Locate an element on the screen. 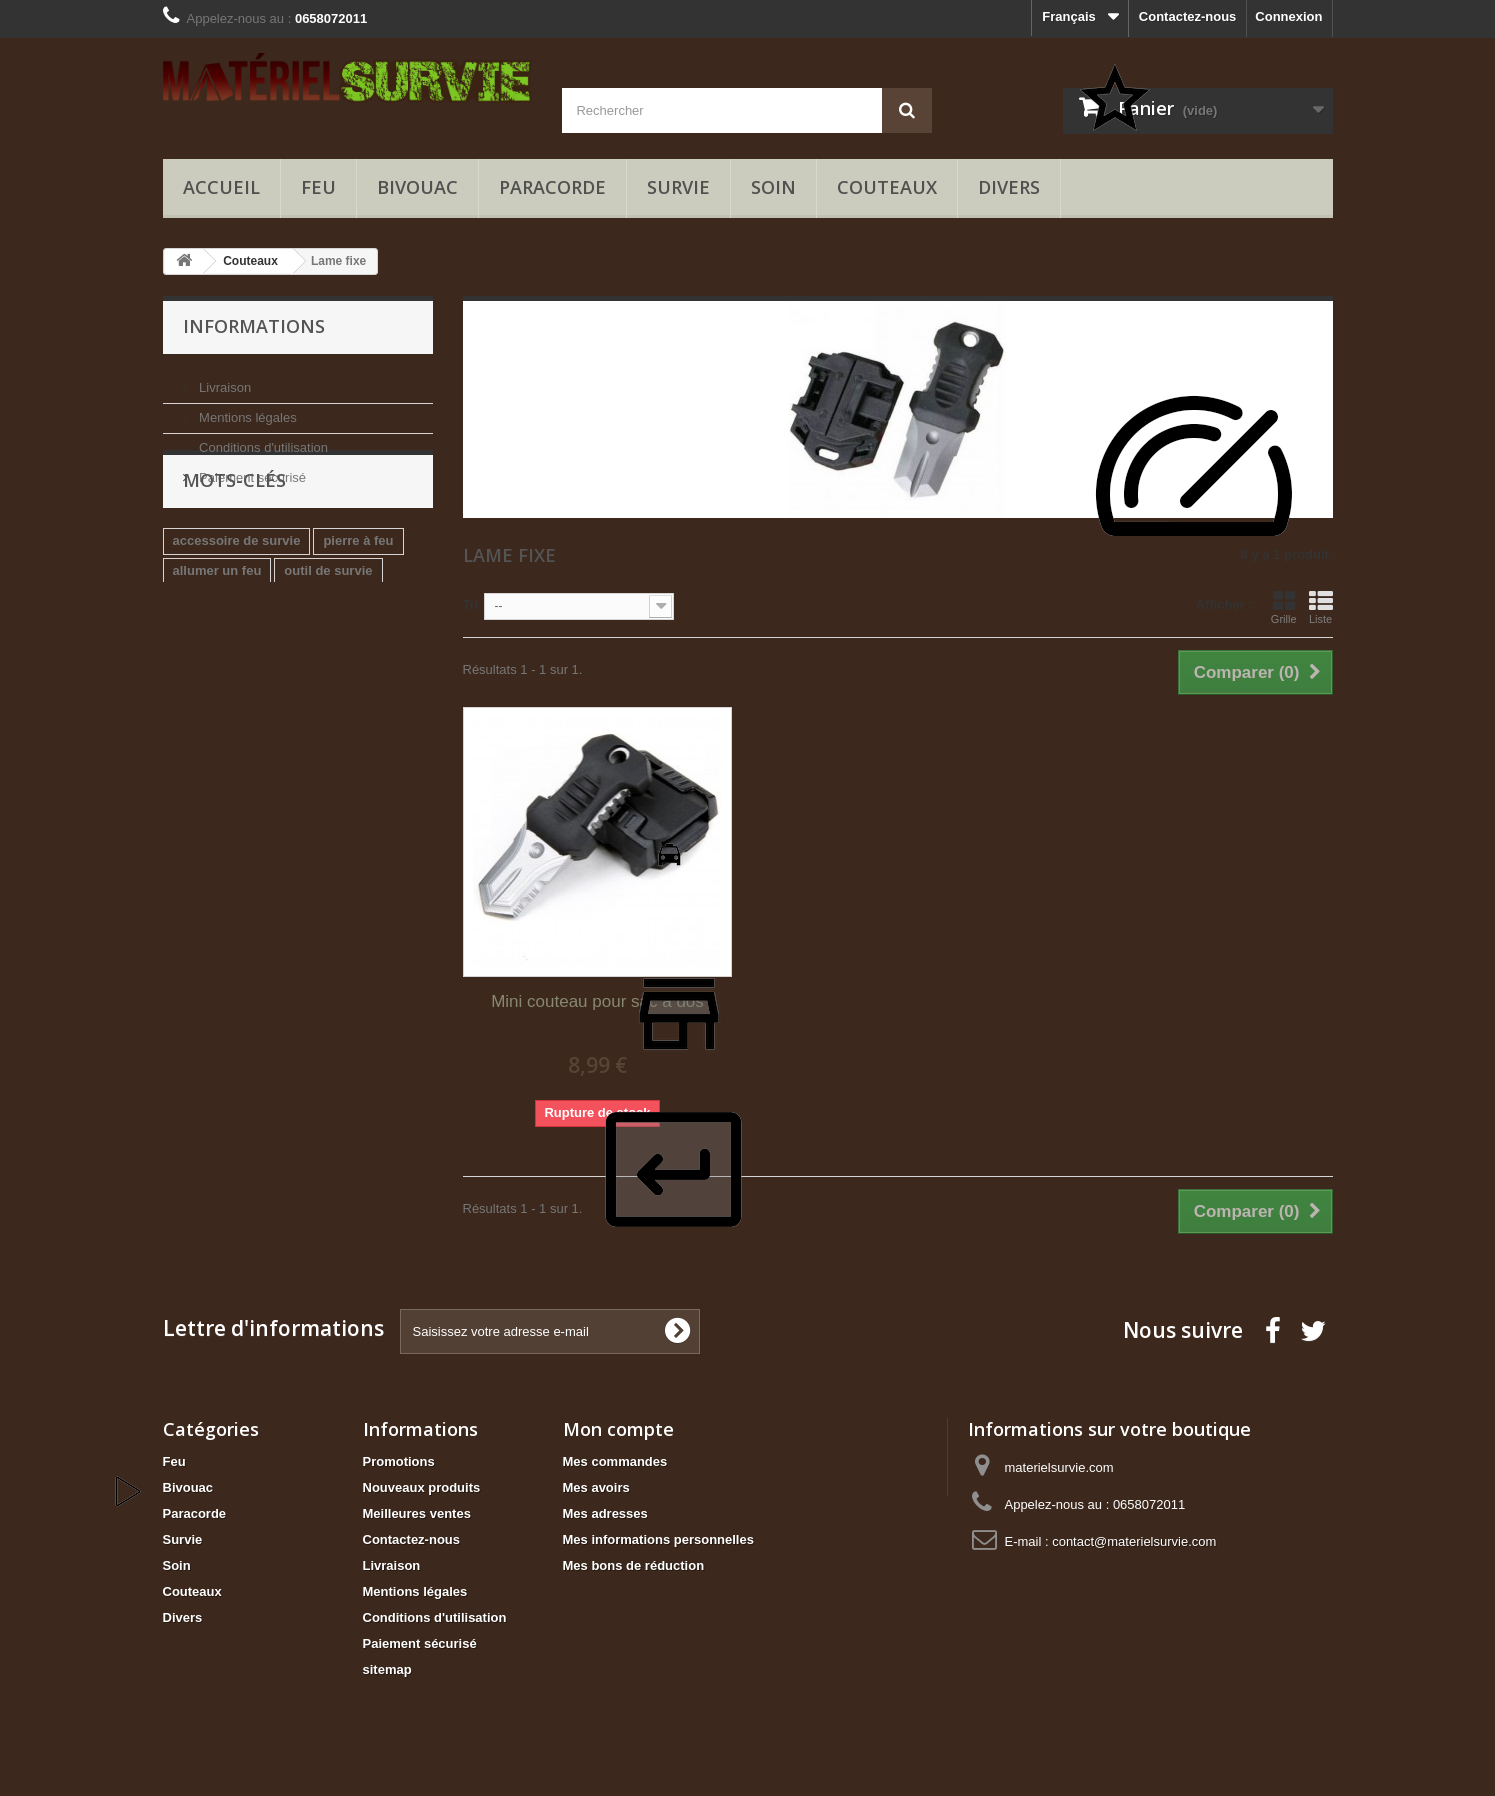 The height and width of the screenshot is (1796, 1495). start playing media content is located at coordinates (124, 1491).